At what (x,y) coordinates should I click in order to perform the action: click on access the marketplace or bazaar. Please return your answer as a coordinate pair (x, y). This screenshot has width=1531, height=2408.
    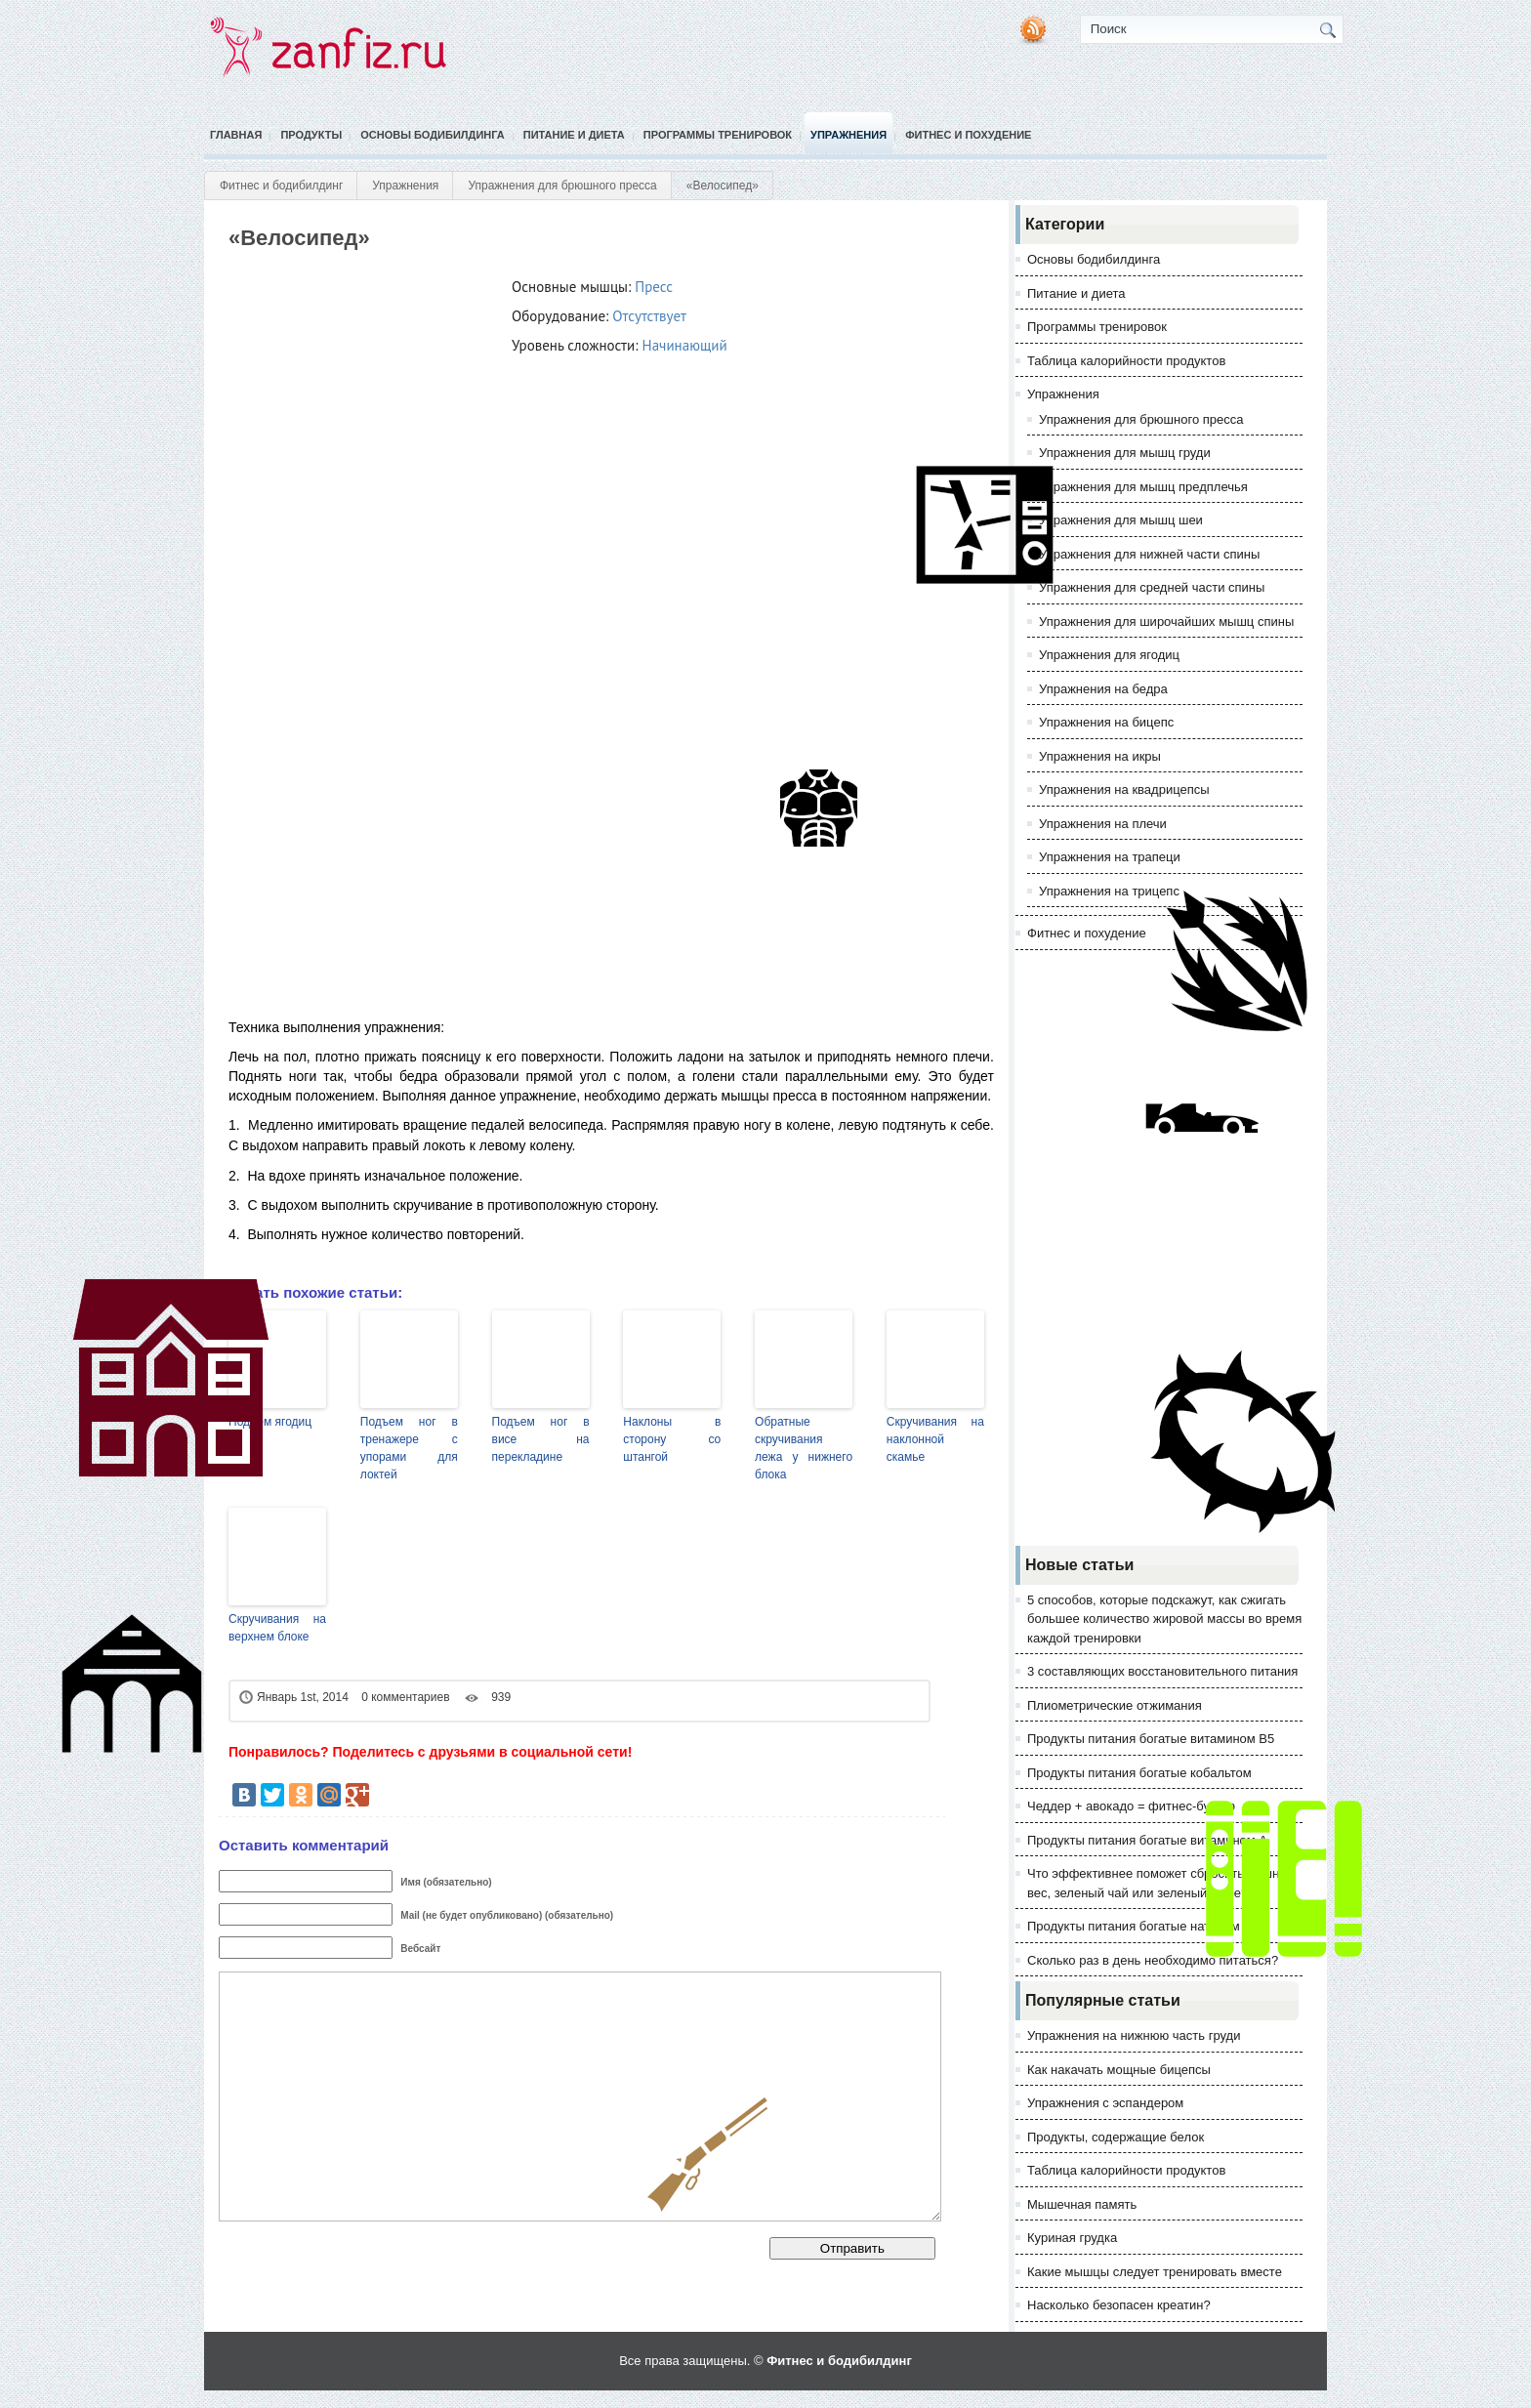
    Looking at the image, I should click on (132, 1683).